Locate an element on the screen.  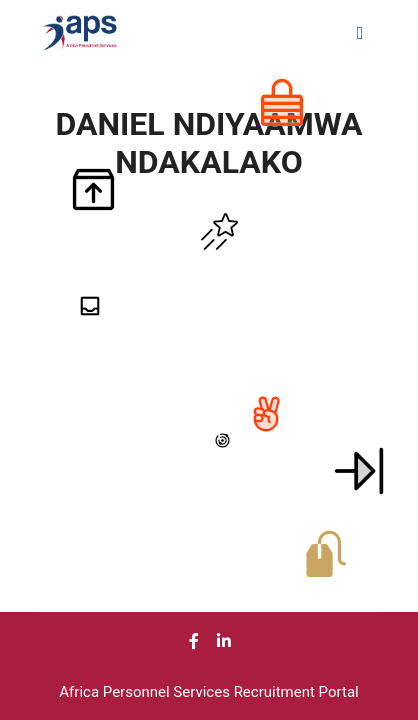
add to favorites or wishlist is located at coordinates (219, 231).